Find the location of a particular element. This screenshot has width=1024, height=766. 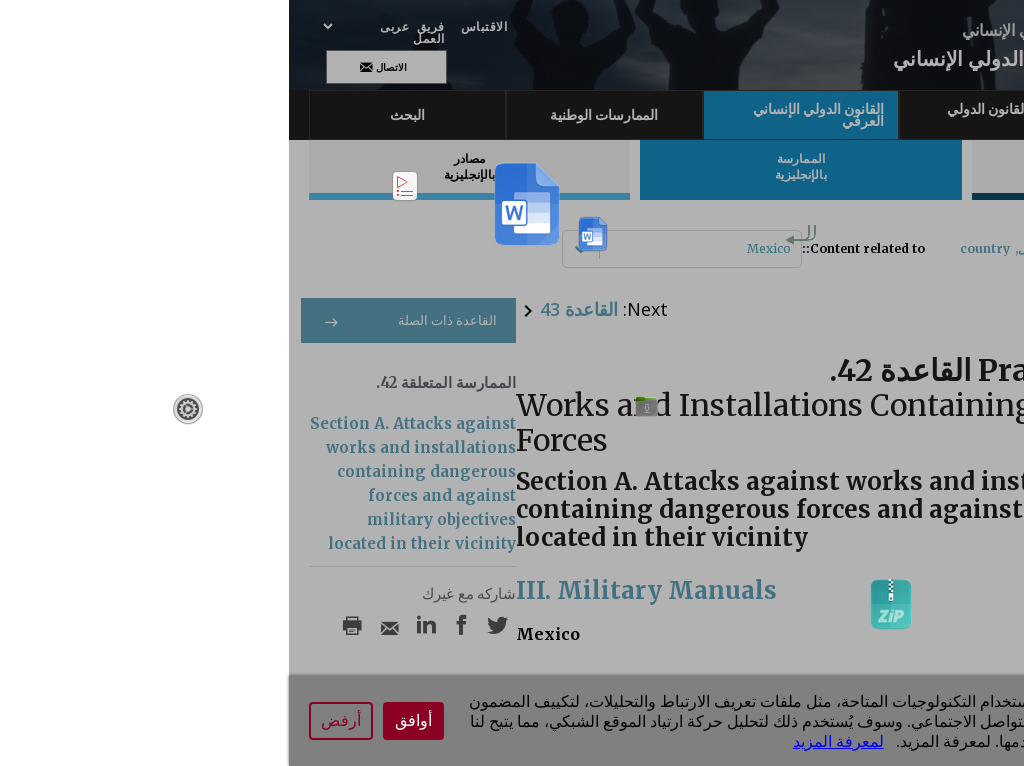

compressed zip archive file is located at coordinates (891, 604).